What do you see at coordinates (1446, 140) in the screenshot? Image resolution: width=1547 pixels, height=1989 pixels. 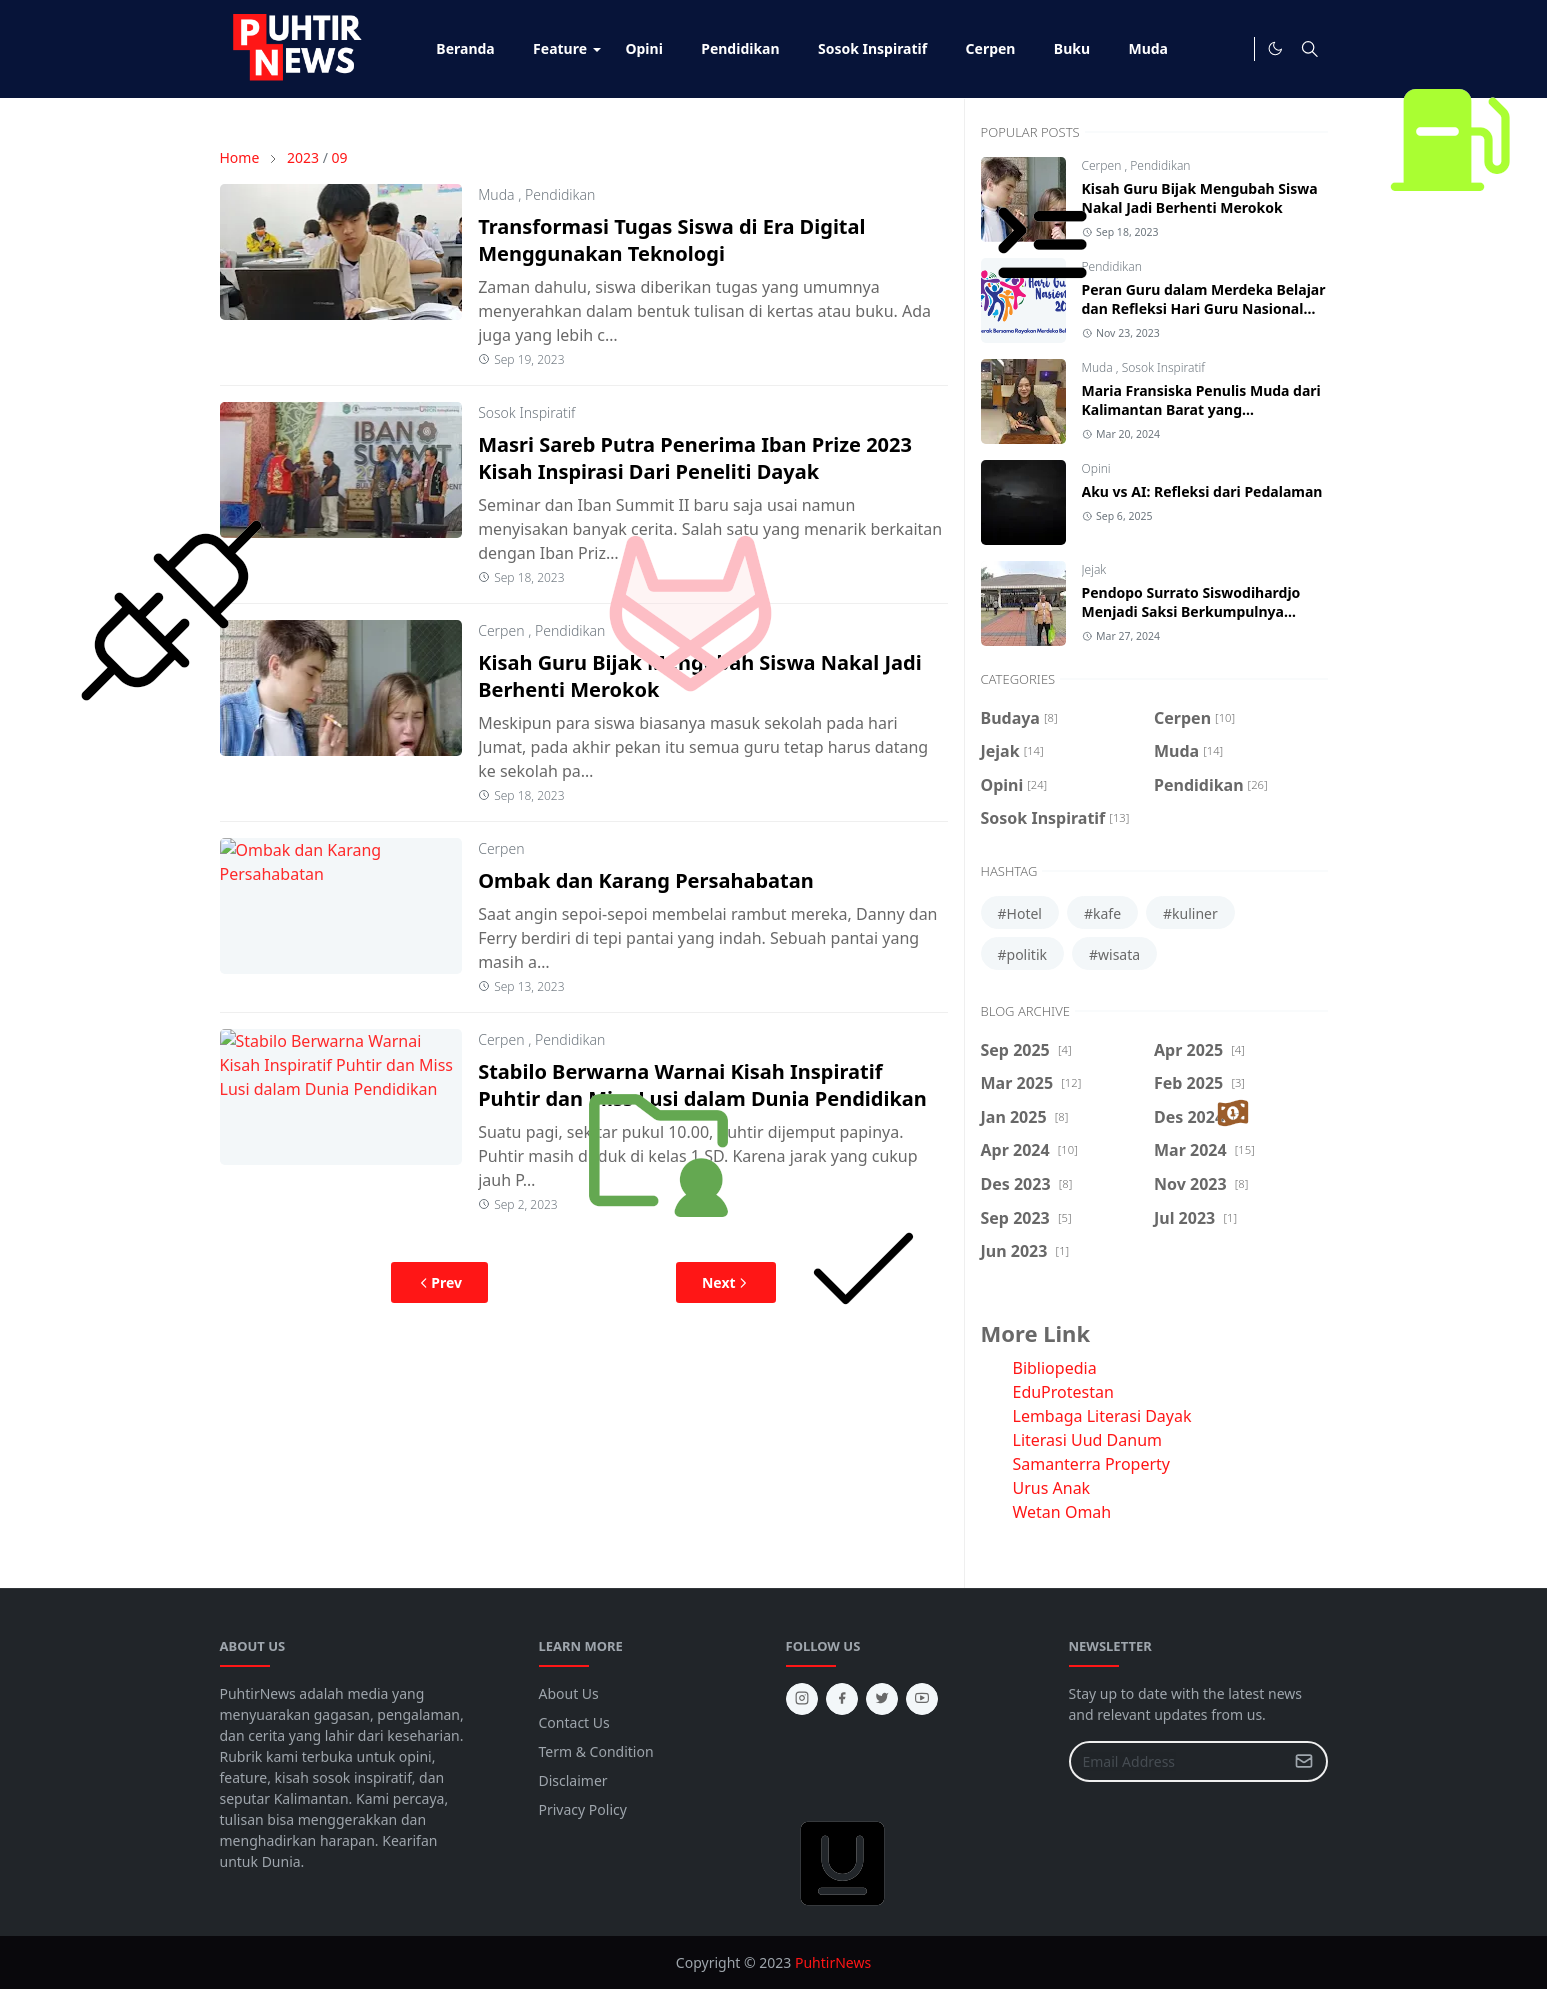 I see `find nearby gas stations` at bounding box center [1446, 140].